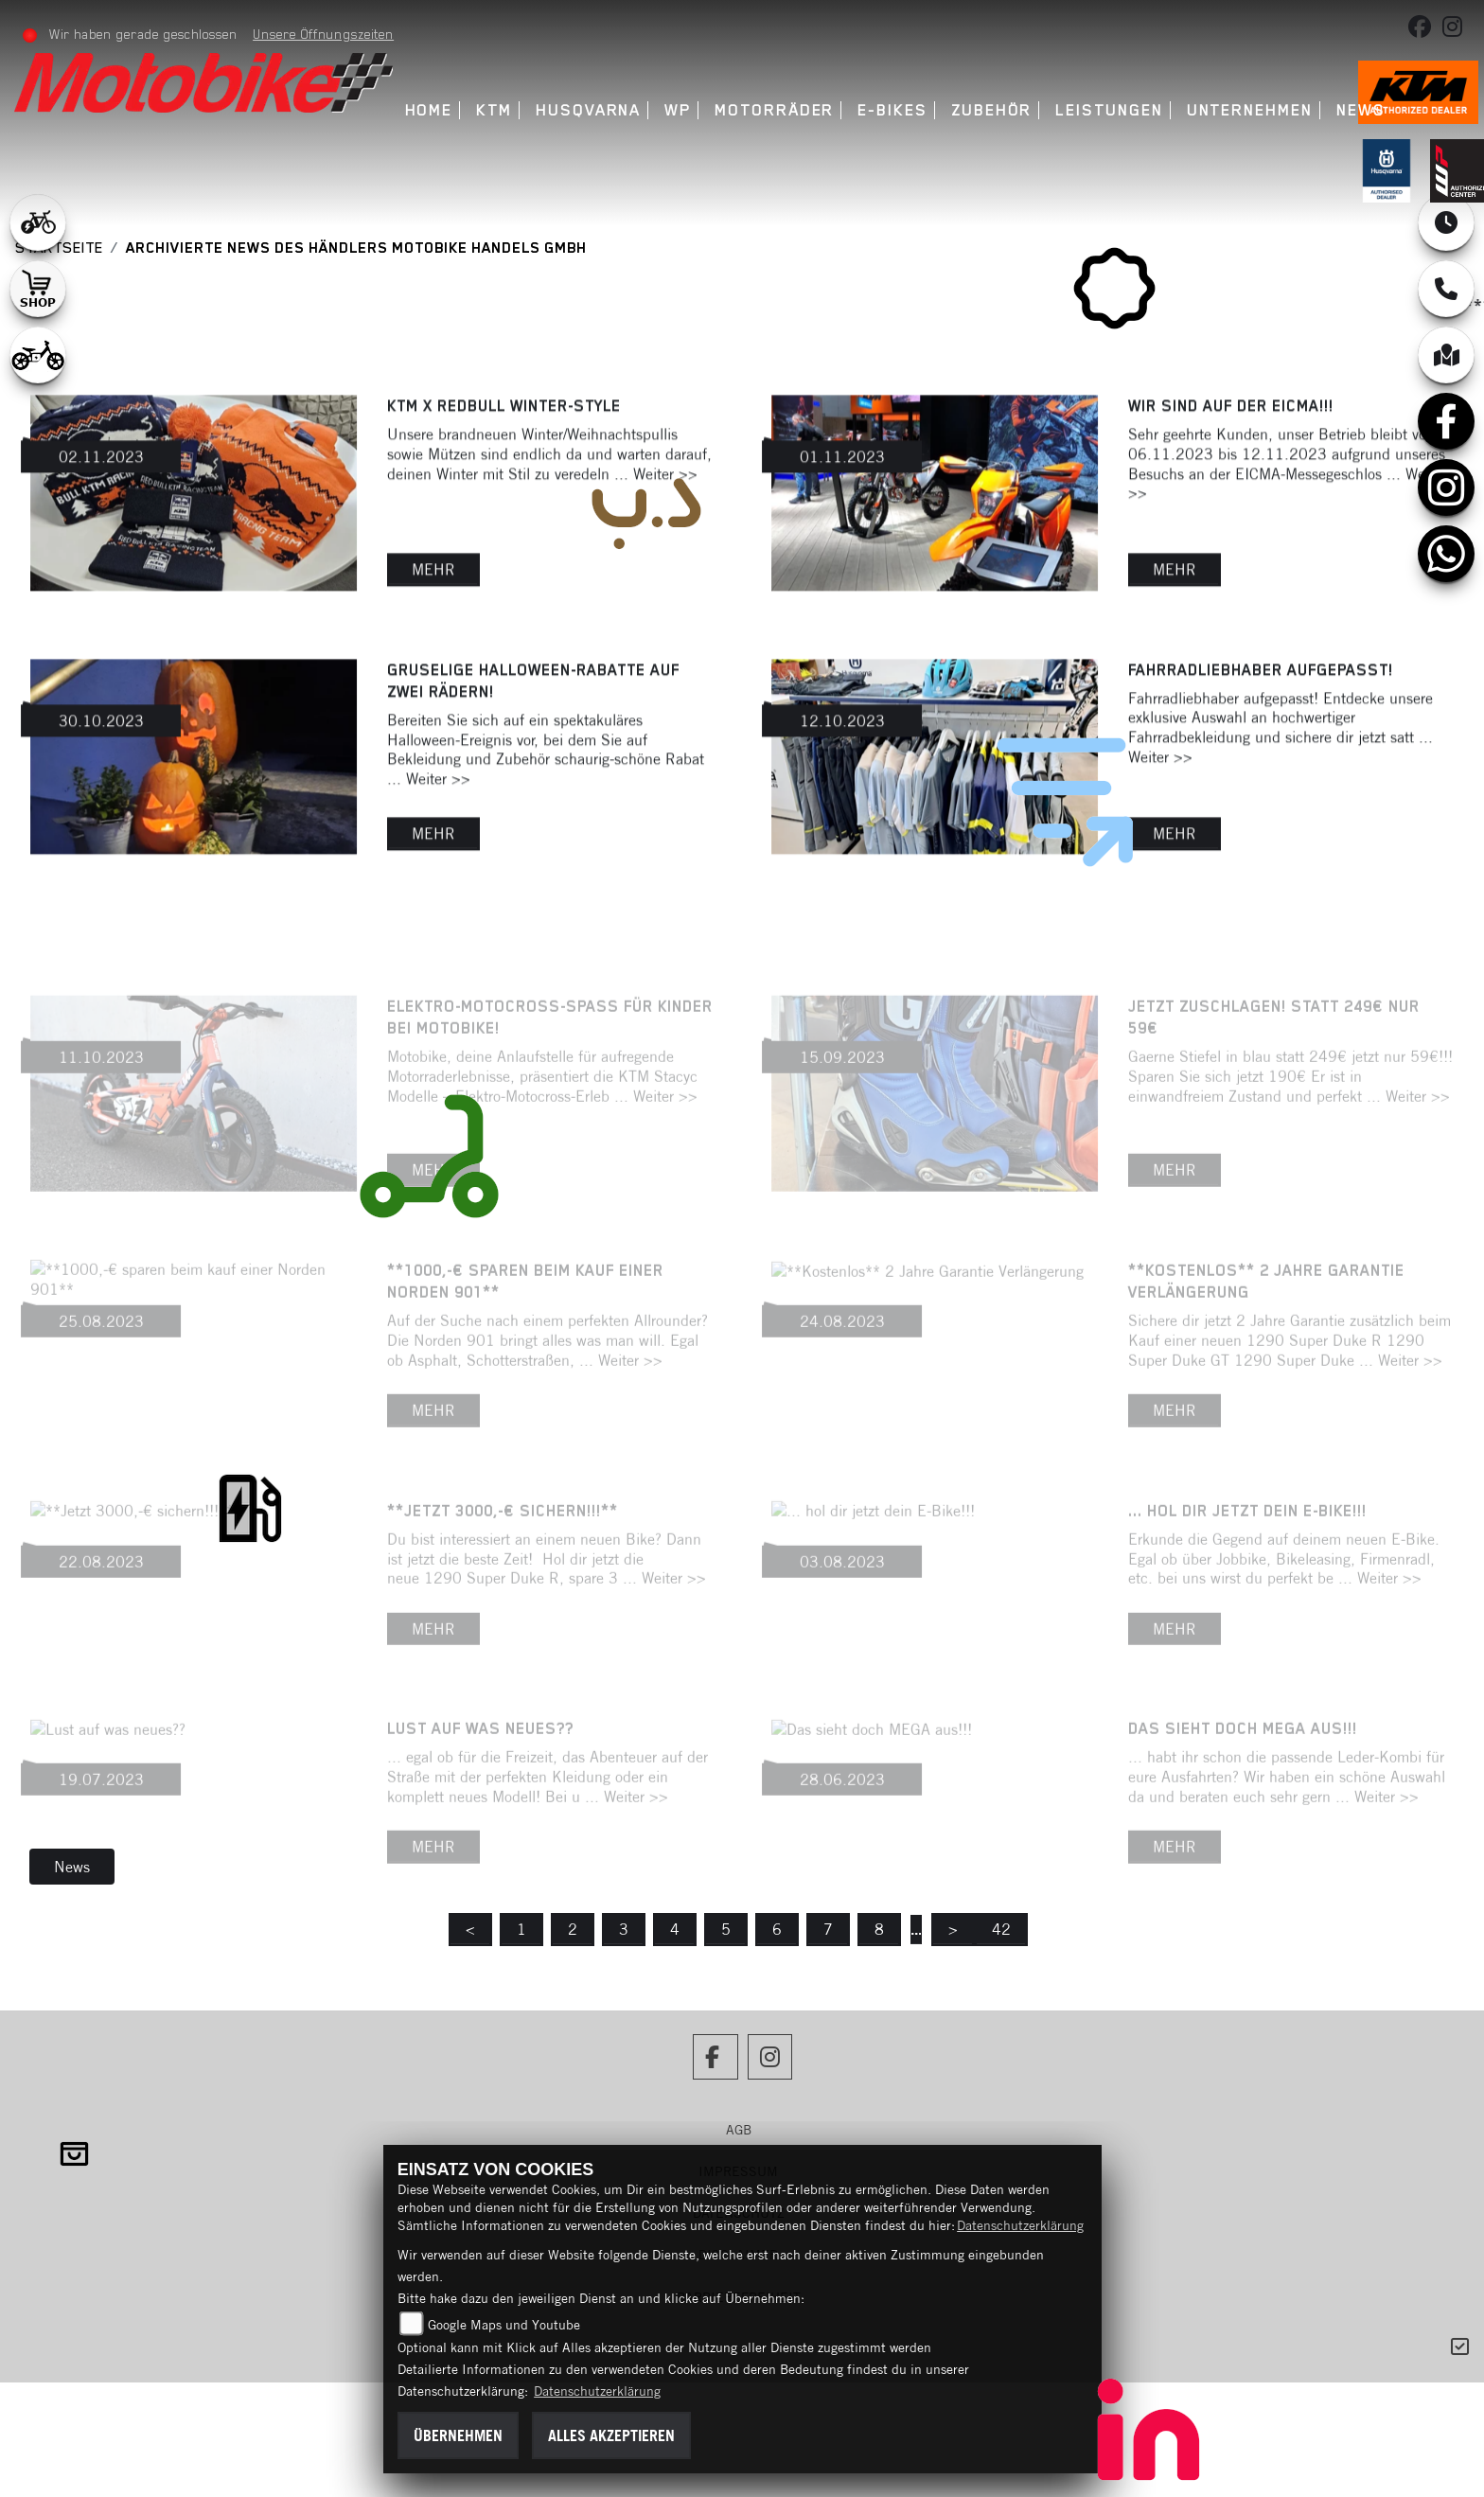 The height and width of the screenshot is (2497, 1484). What do you see at coordinates (1061, 788) in the screenshot?
I see `share current filter settings` at bounding box center [1061, 788].